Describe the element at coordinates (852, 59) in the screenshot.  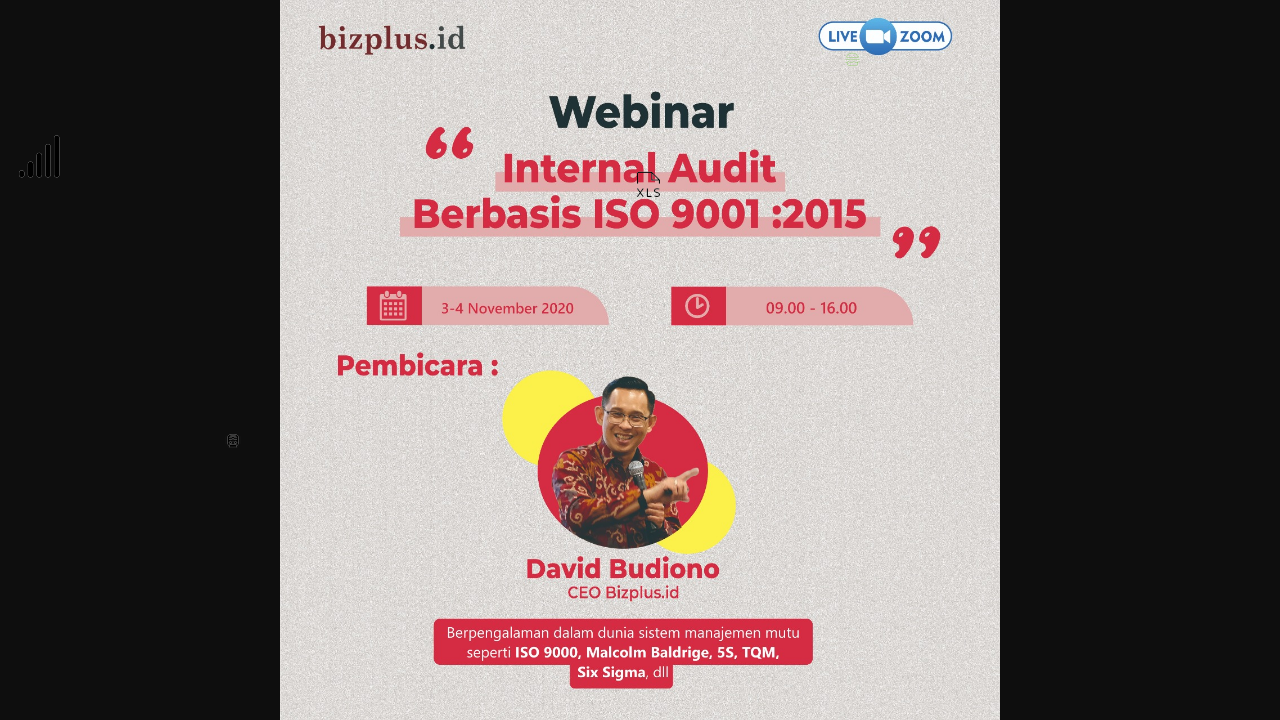
I see `open navigation menu` at that location.